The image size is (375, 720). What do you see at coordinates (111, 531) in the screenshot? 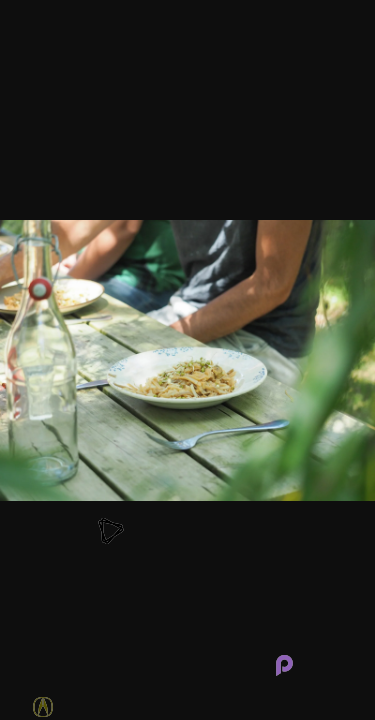
I see `open CiviCRM application` at bounding box center [111, 531].